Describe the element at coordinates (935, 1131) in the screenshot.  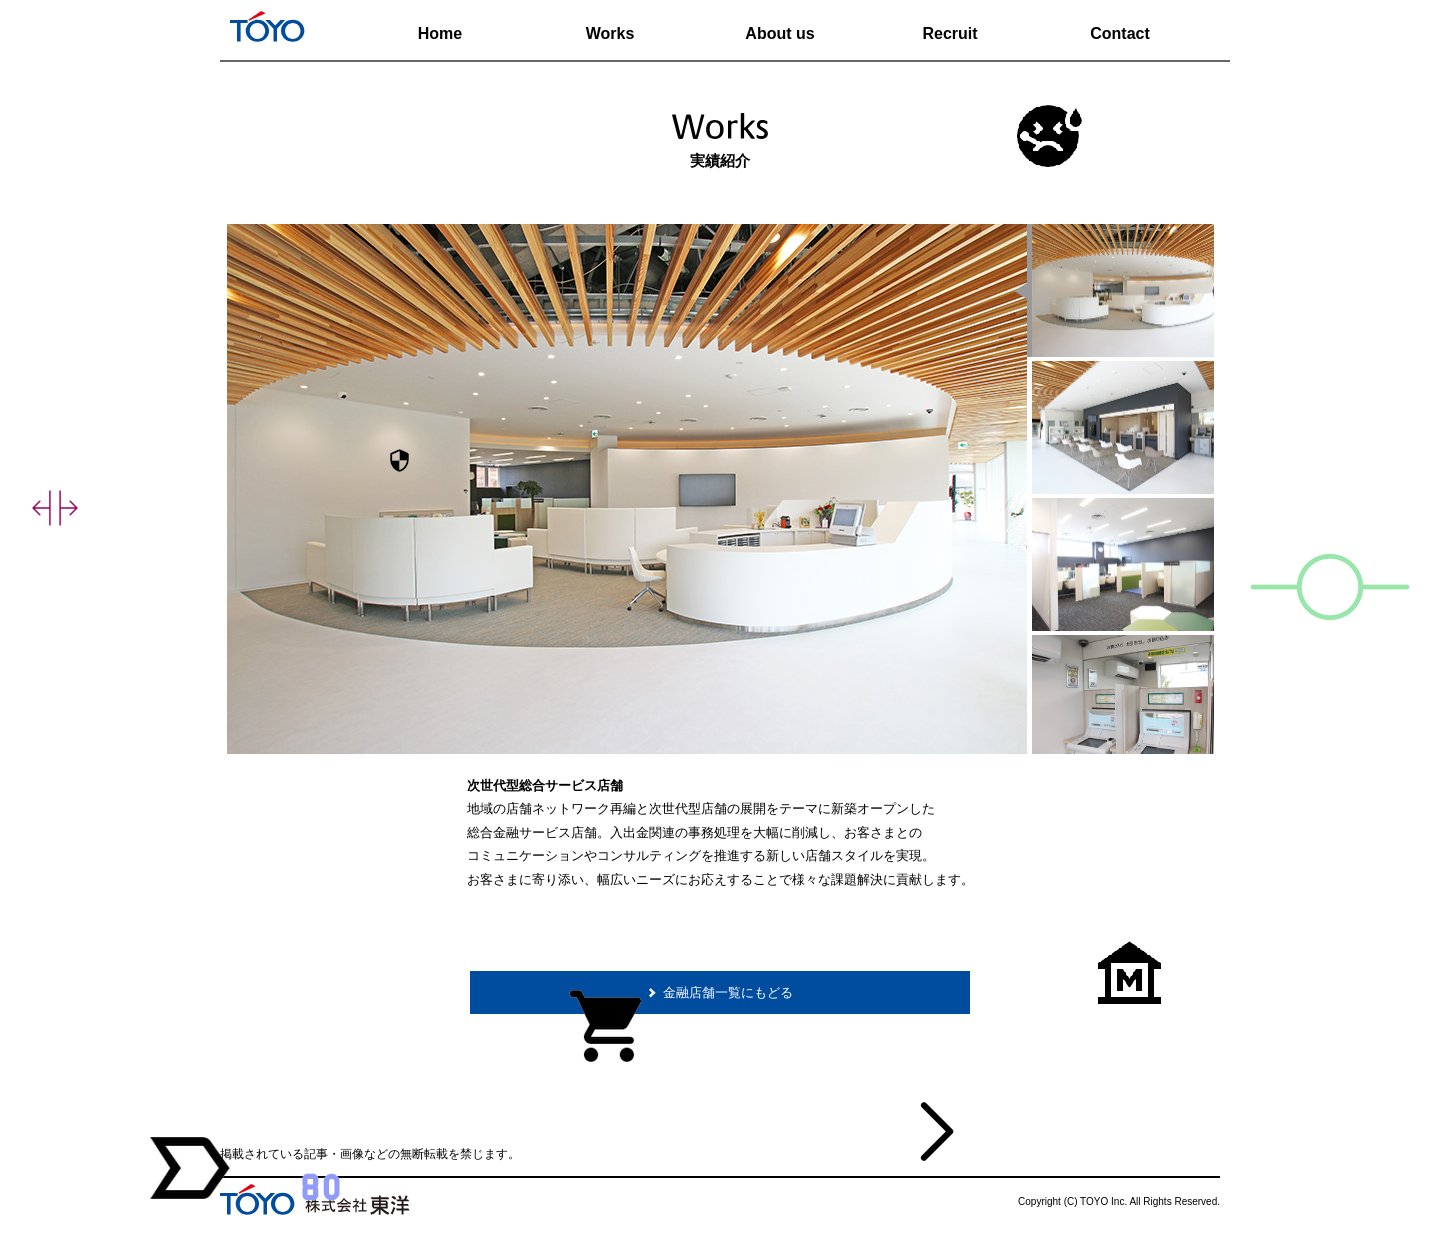
I see `navigate to the next item or page` at that location.